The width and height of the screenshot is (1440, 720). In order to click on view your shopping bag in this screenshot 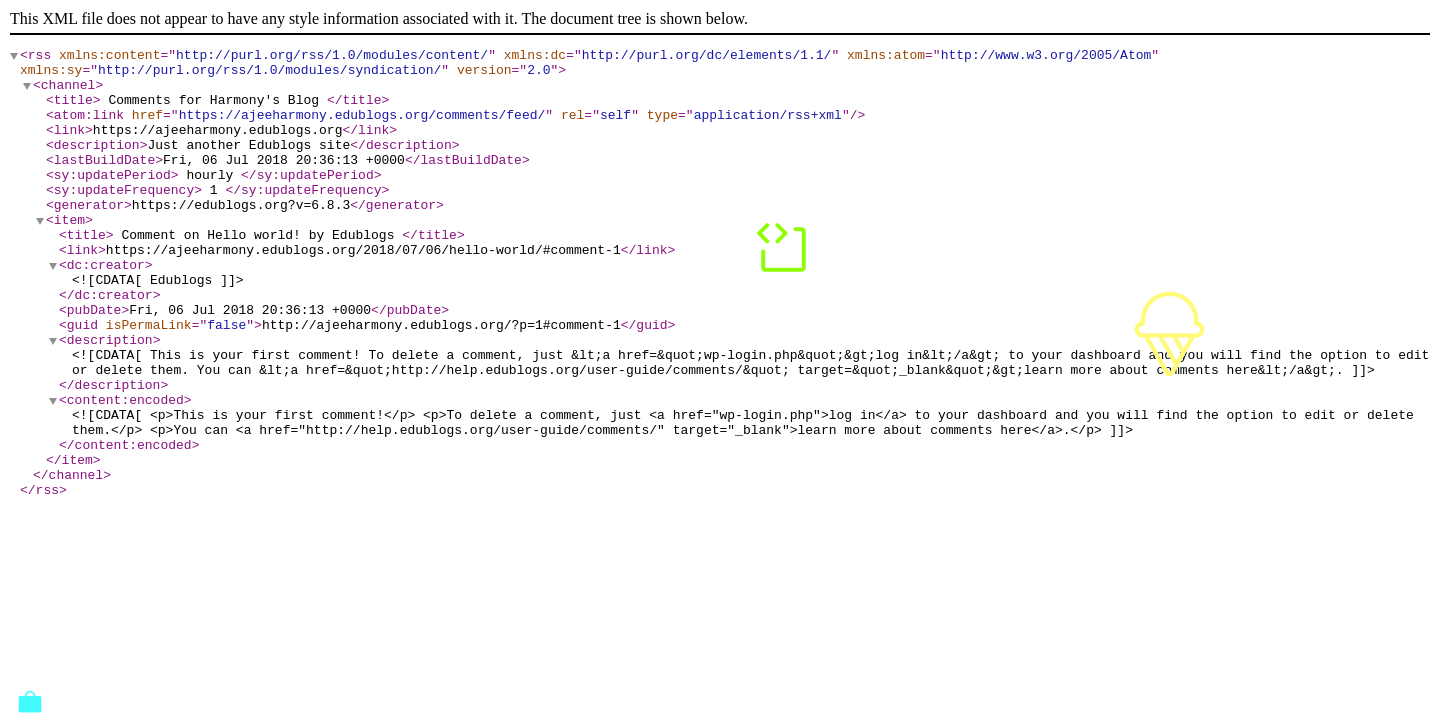, I will do `click(30, 703)`.